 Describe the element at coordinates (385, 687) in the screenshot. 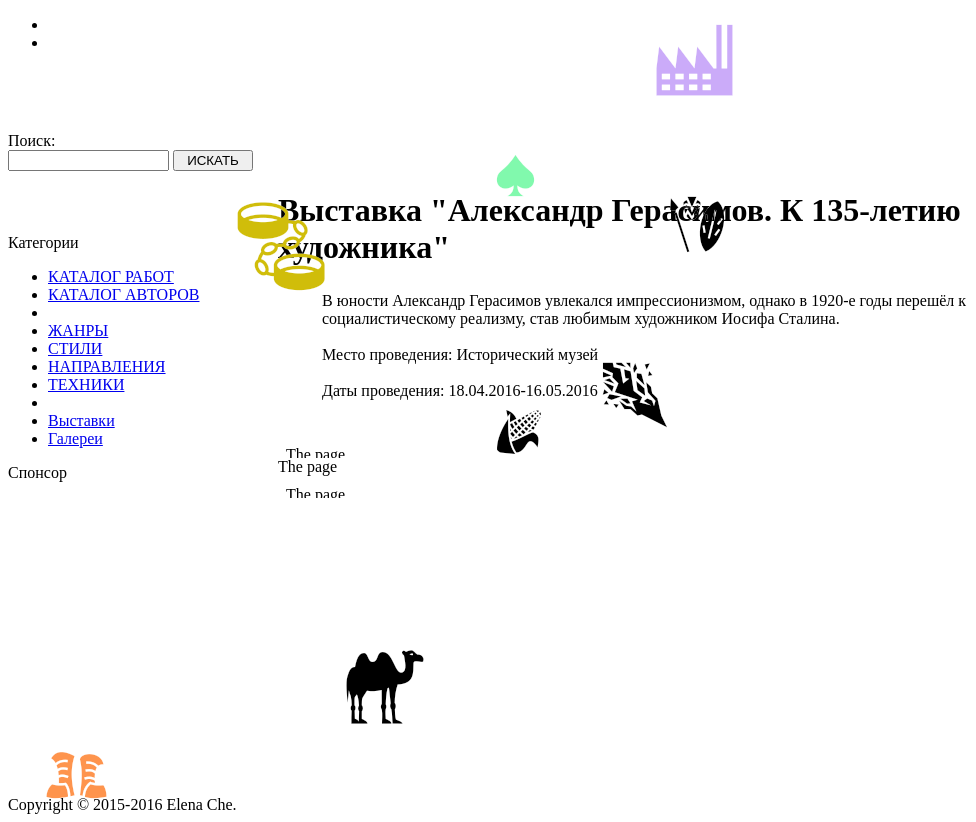

I see `select camel as your game character or avatar` at that location.